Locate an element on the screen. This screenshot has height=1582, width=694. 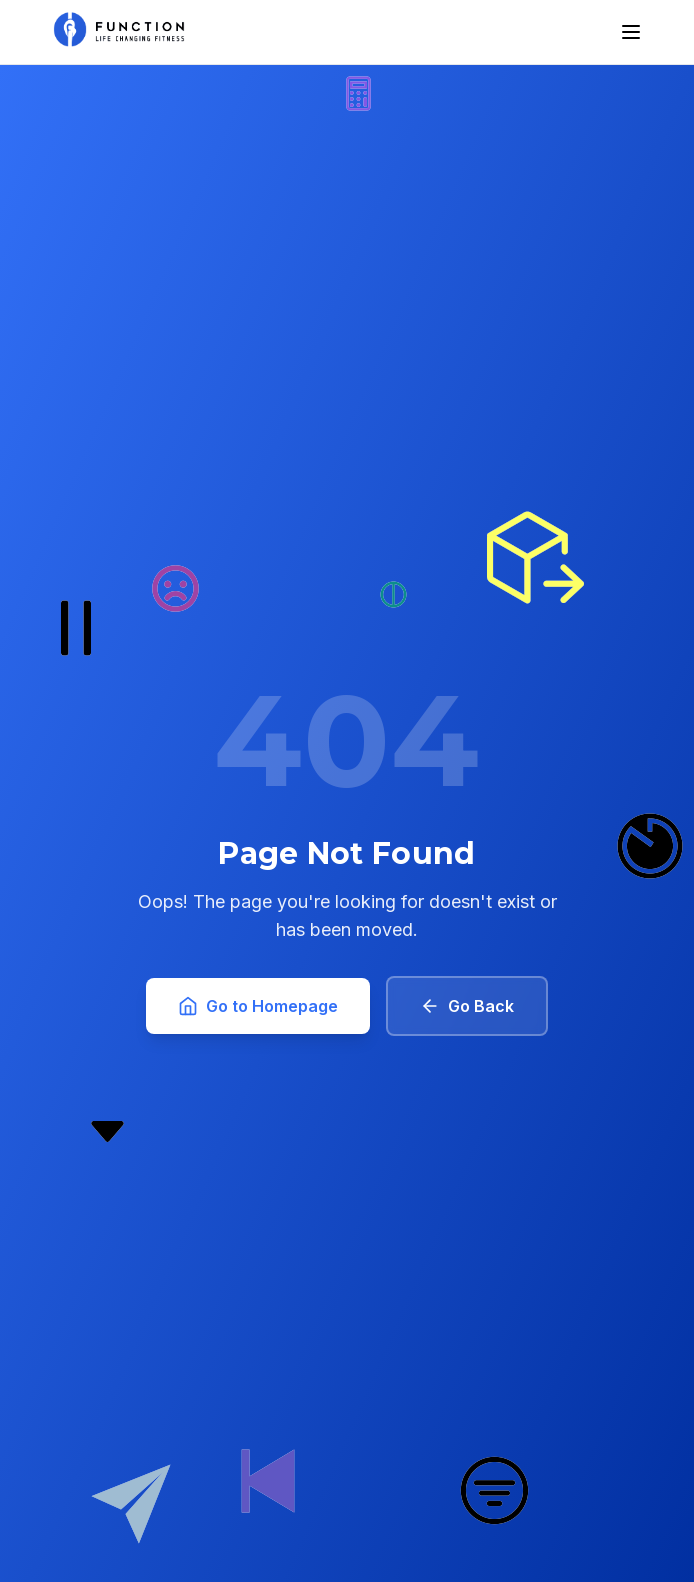
view packages that depend on this project is located at coordinates (535, 558).